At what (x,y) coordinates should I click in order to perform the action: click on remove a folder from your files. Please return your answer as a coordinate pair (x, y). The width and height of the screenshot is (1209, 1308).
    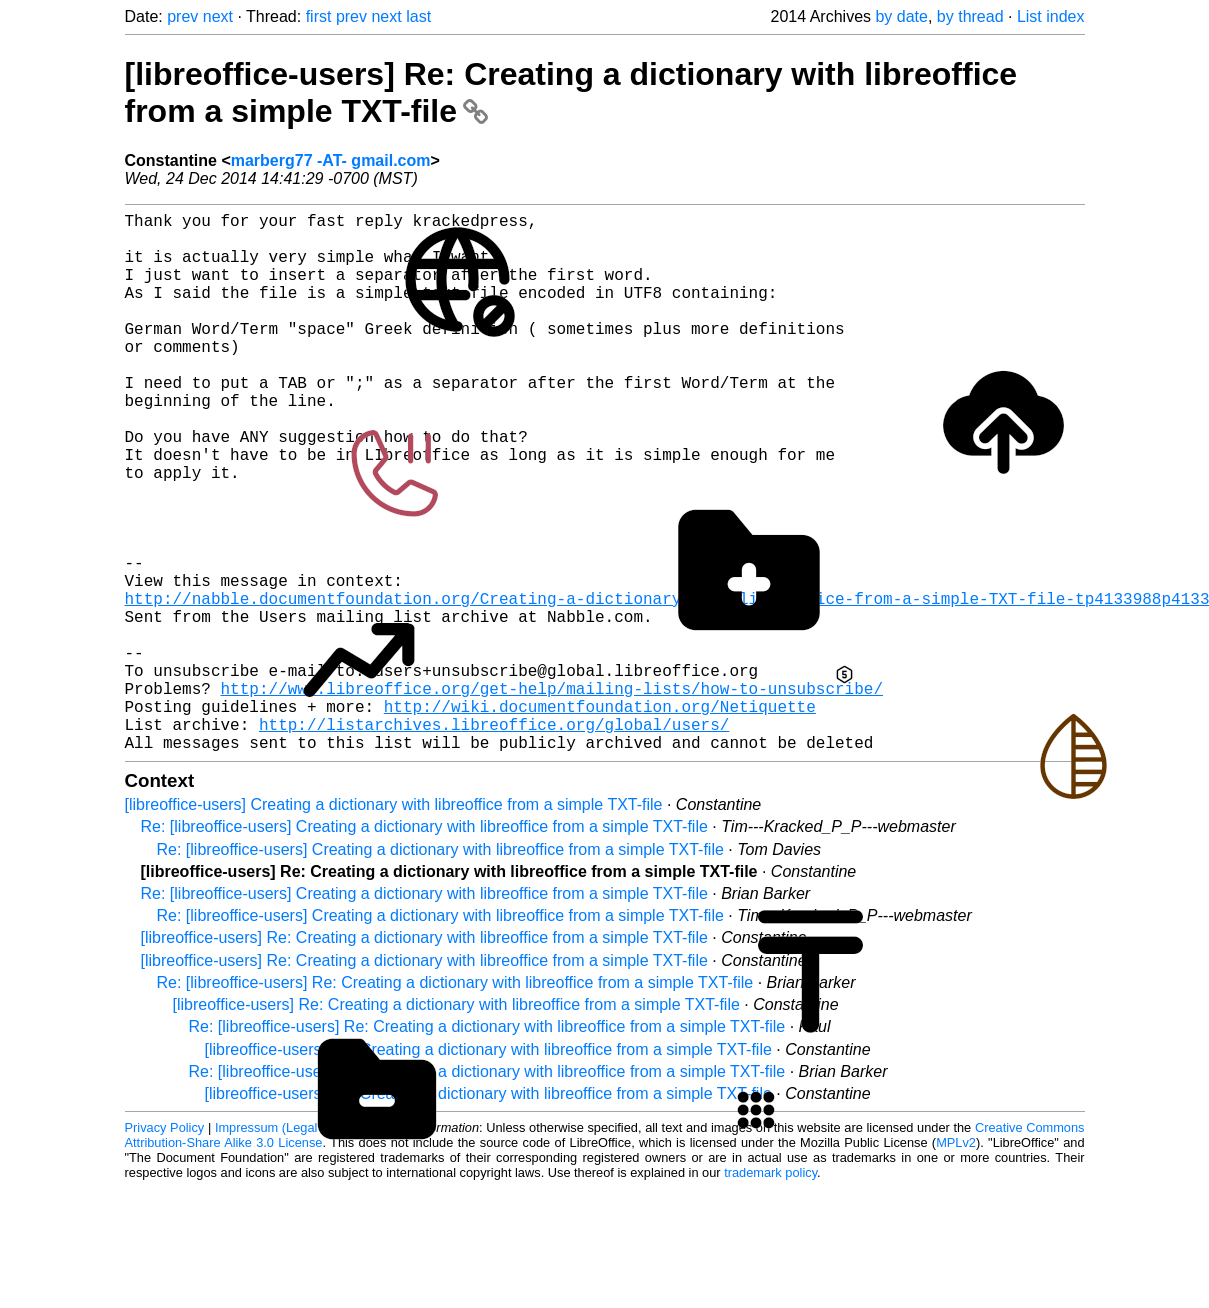
    Looking at the image, I should click on (377, 1089).